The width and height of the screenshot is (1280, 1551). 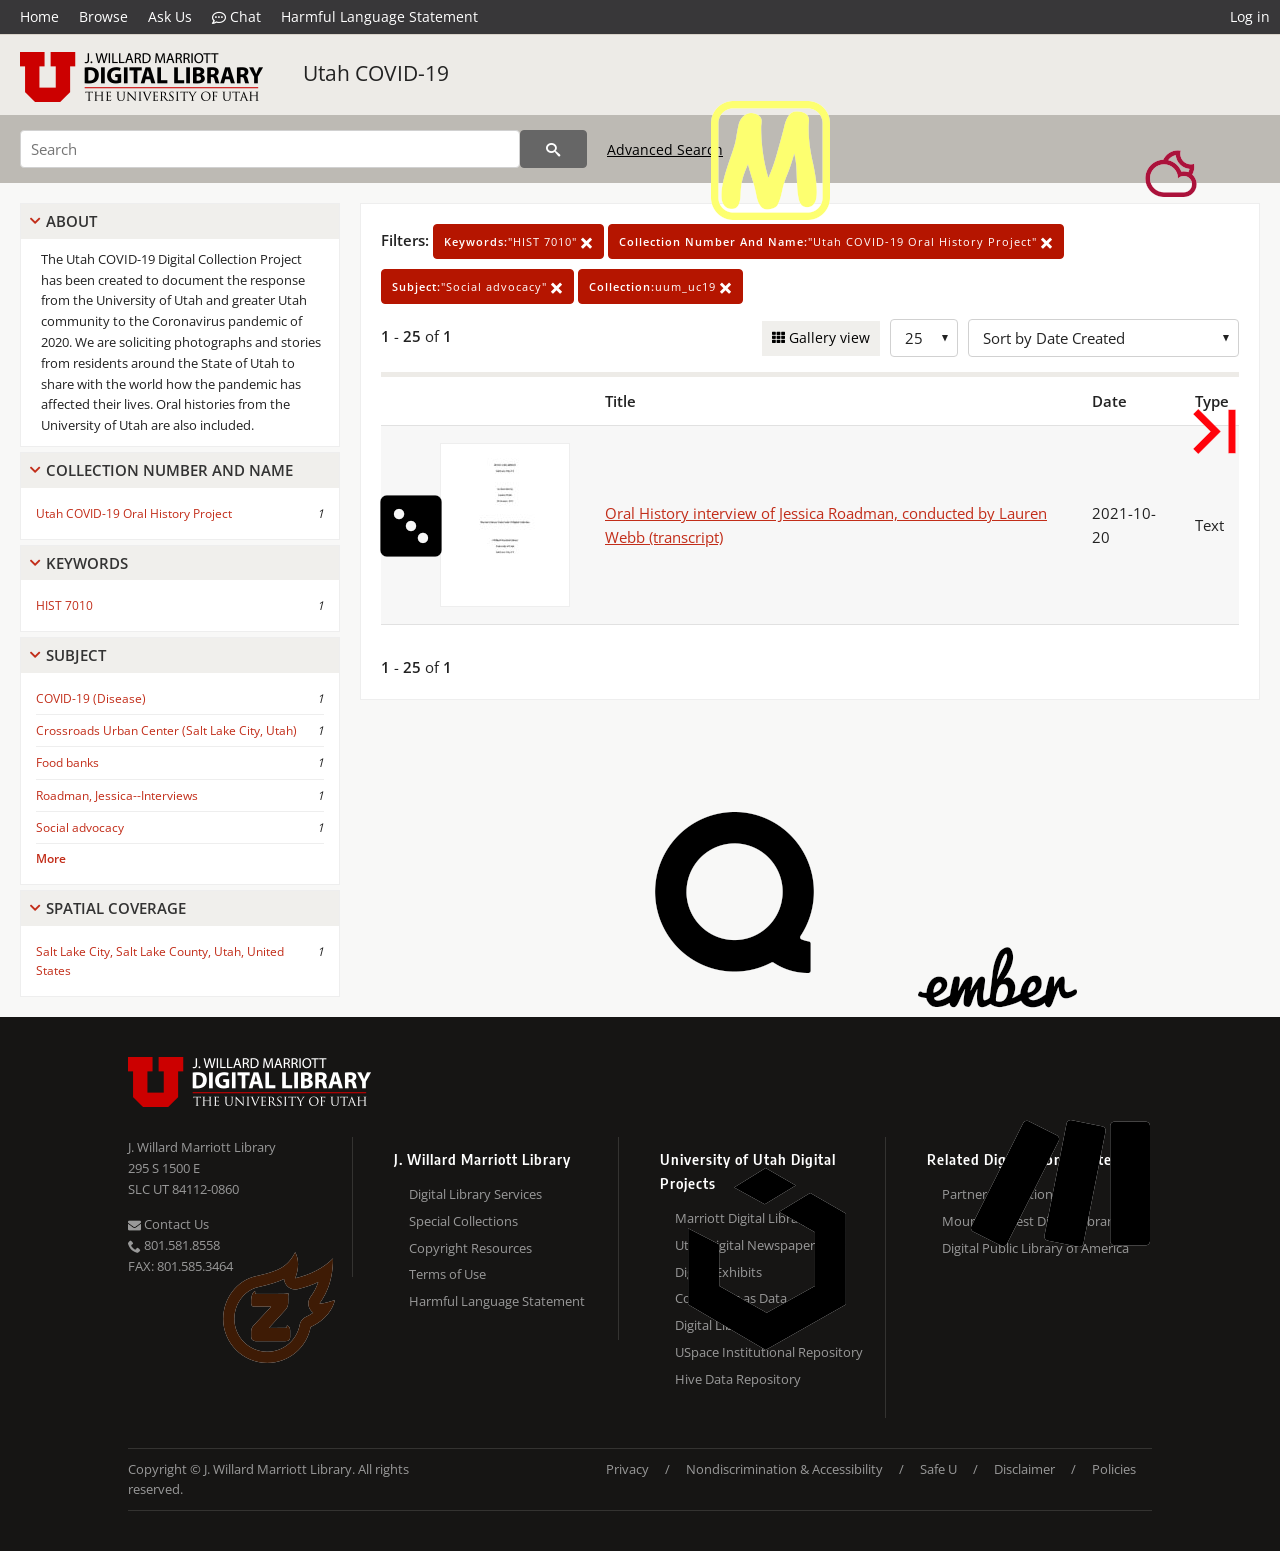 I want to click on open the Quizlet app, so click(x=734, y=892).